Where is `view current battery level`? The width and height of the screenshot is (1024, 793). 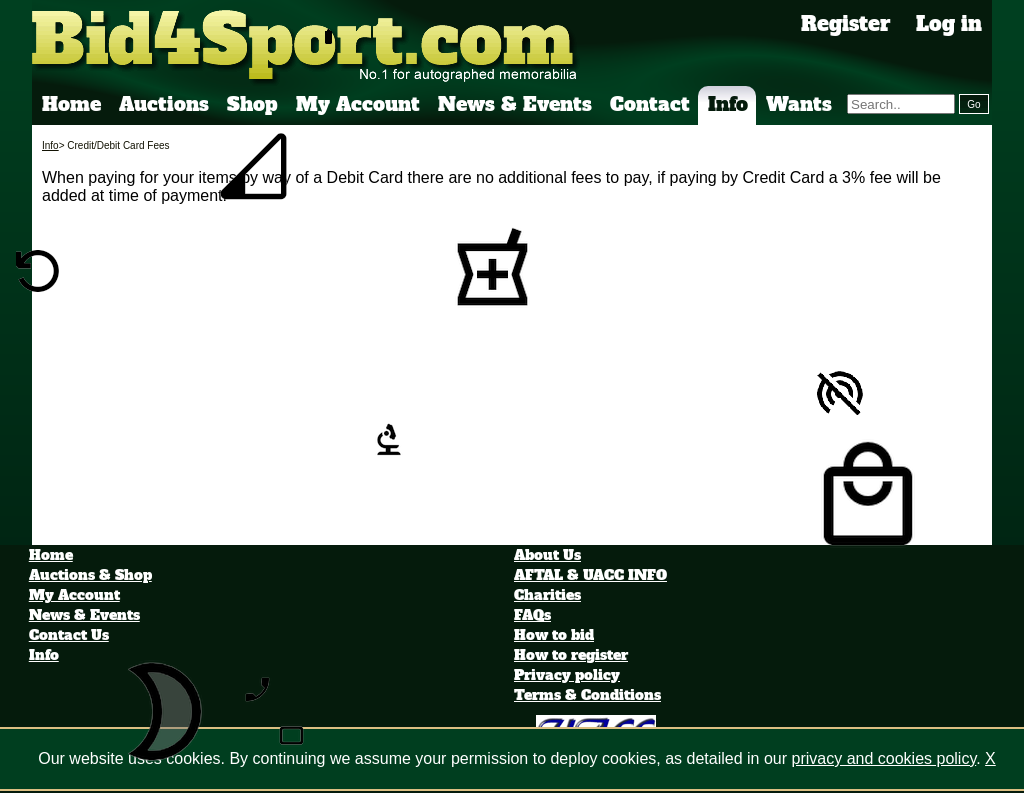
view current battery level is located at coordinates (328, 36).